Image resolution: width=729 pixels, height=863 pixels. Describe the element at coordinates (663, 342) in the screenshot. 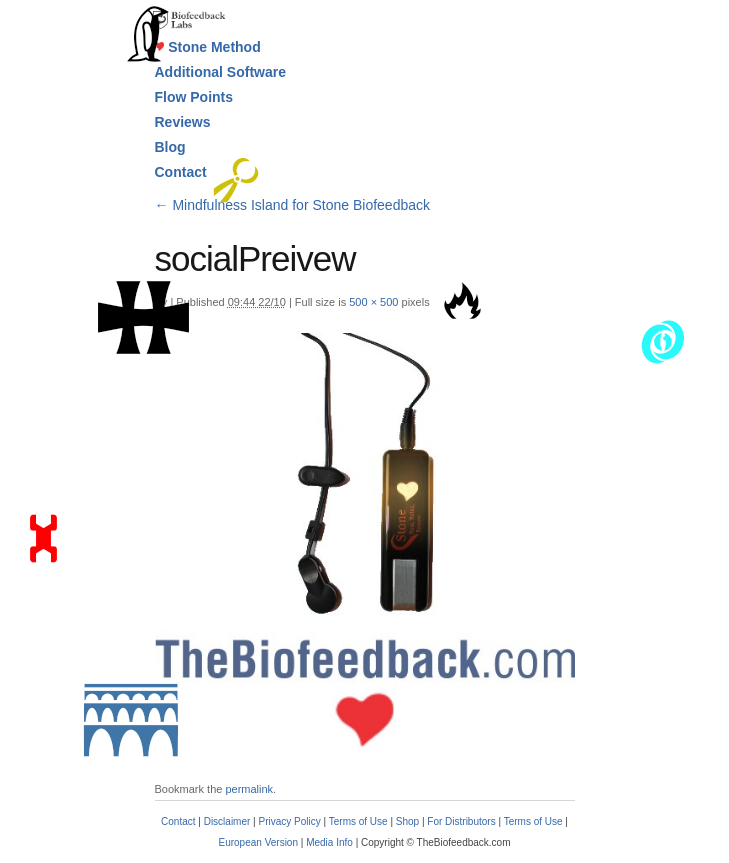

I see `indicates a surreal or dream-like game state` at that location.